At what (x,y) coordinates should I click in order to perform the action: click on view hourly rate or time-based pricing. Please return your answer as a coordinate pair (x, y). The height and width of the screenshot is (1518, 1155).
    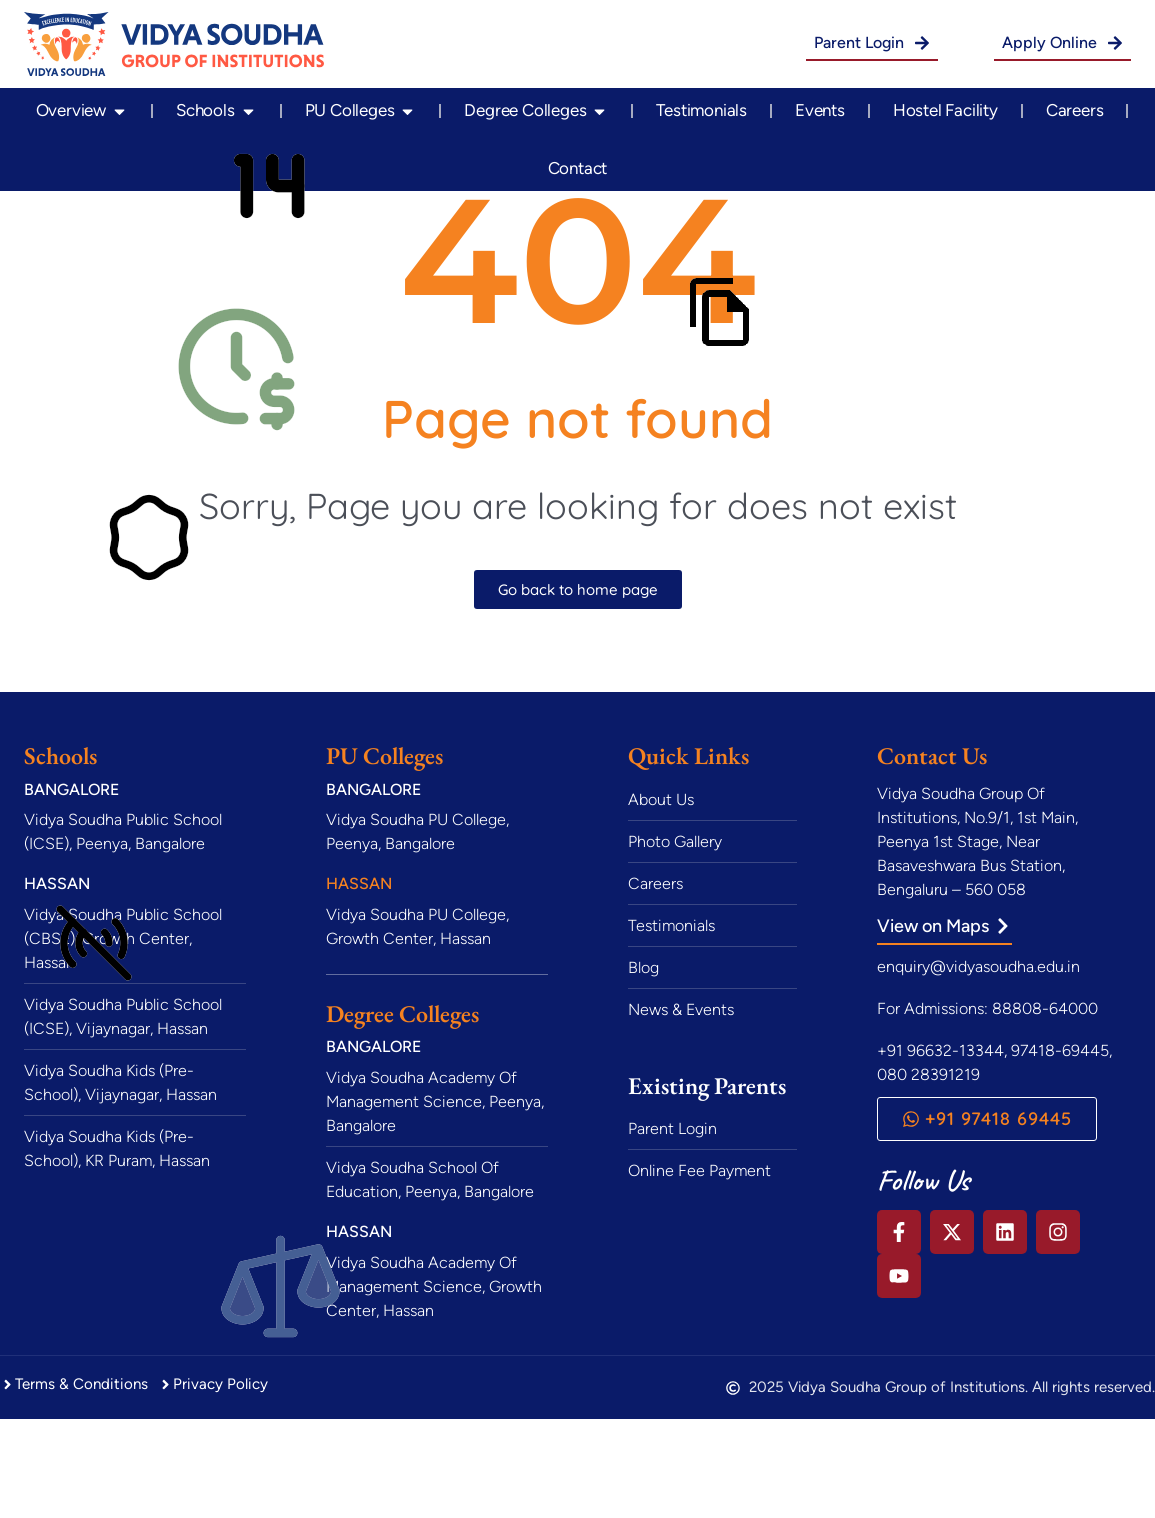
    Looking at the image, I should click on (236, 366).